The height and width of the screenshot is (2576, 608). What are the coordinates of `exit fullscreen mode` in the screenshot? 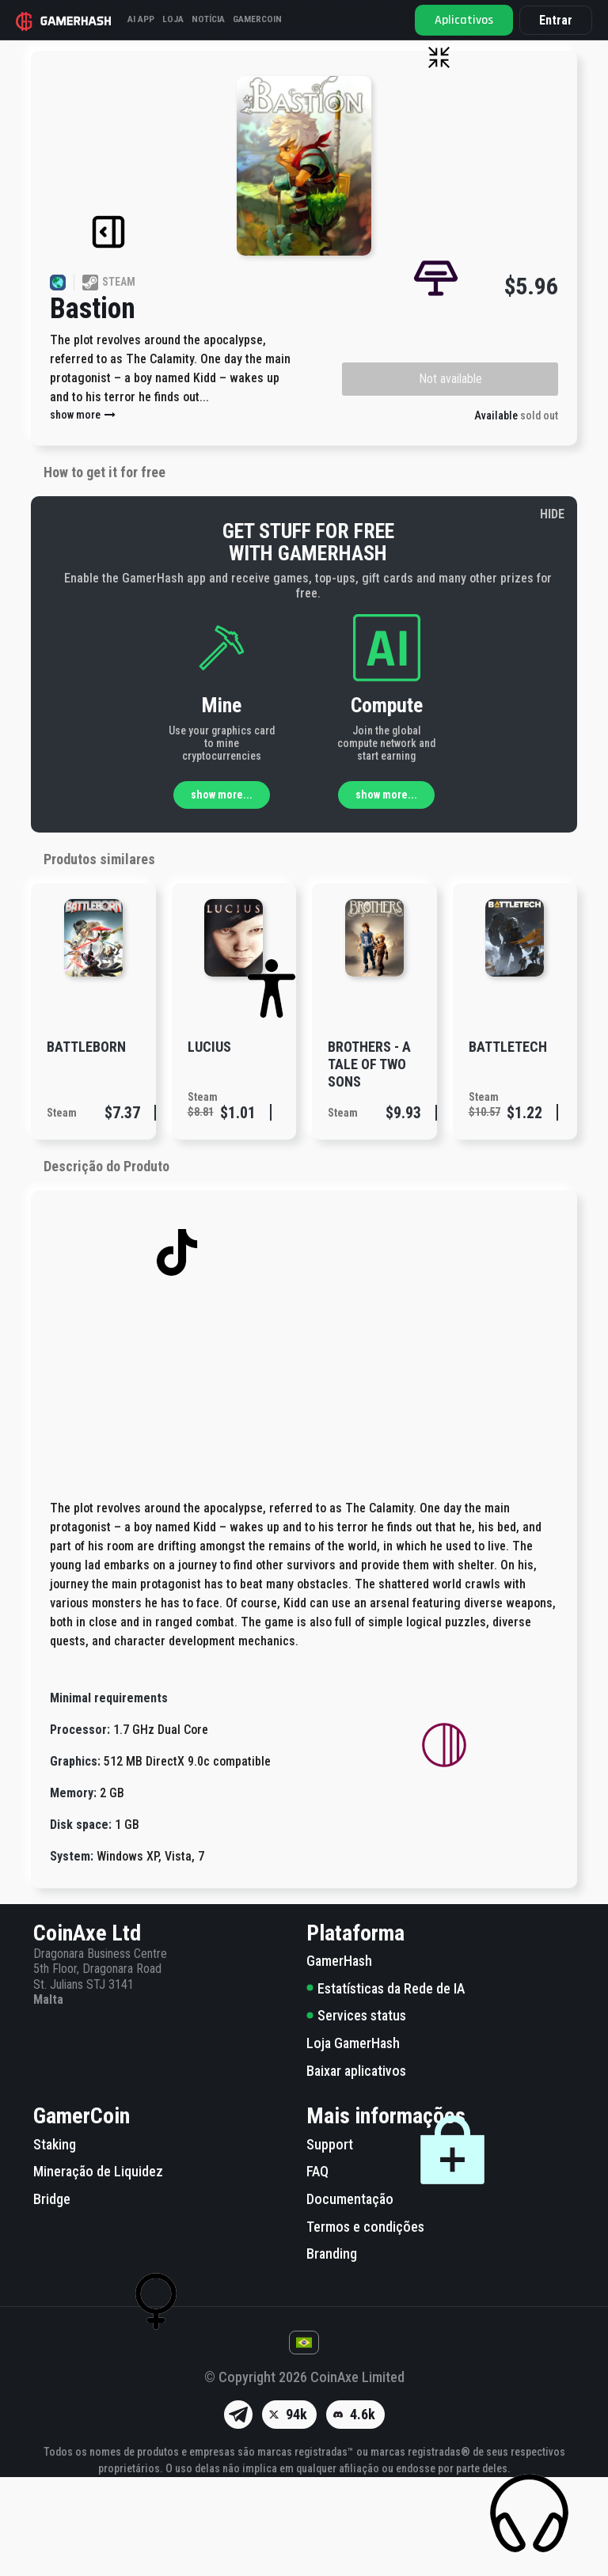 It's located at (439, 57).